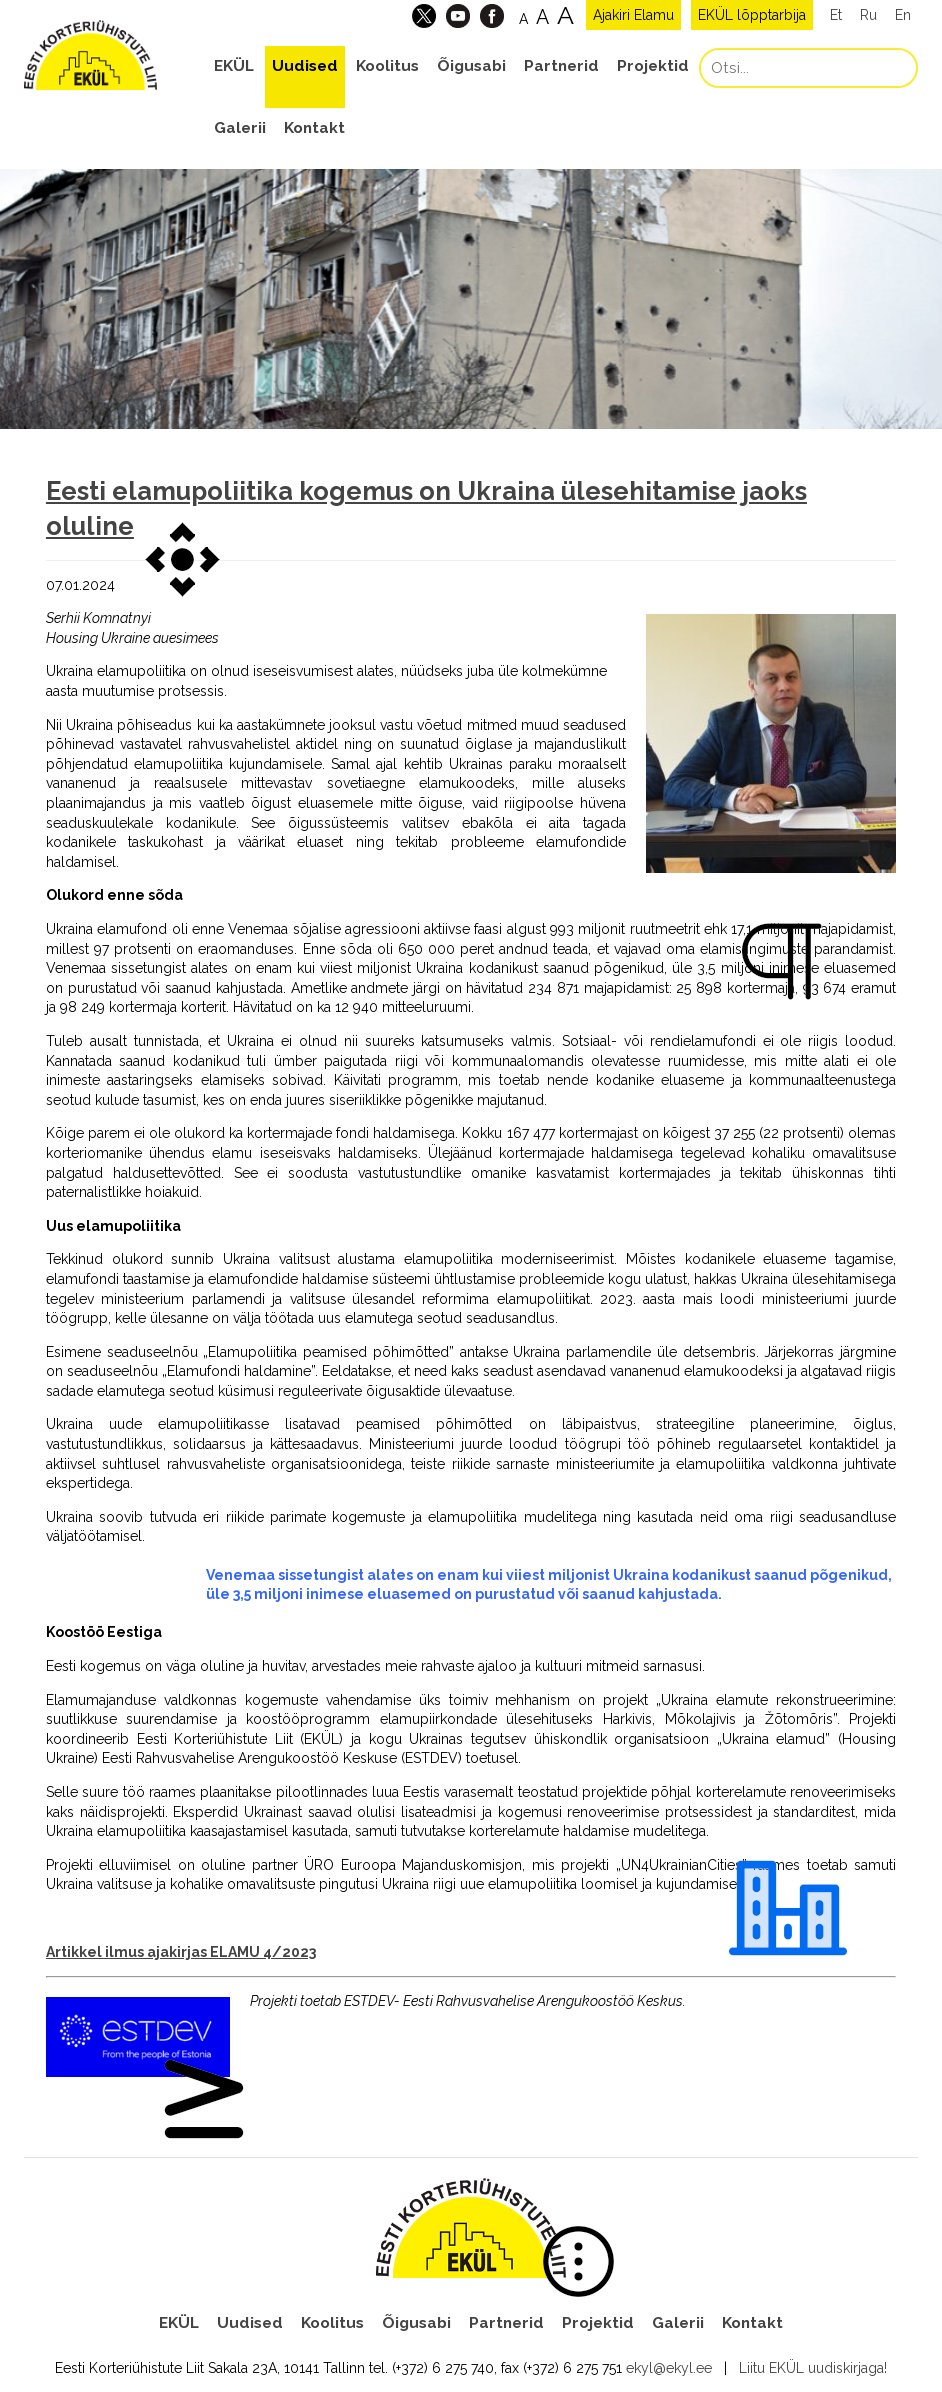  I want to click on toggle paragraph formatting, so click(783, 961).